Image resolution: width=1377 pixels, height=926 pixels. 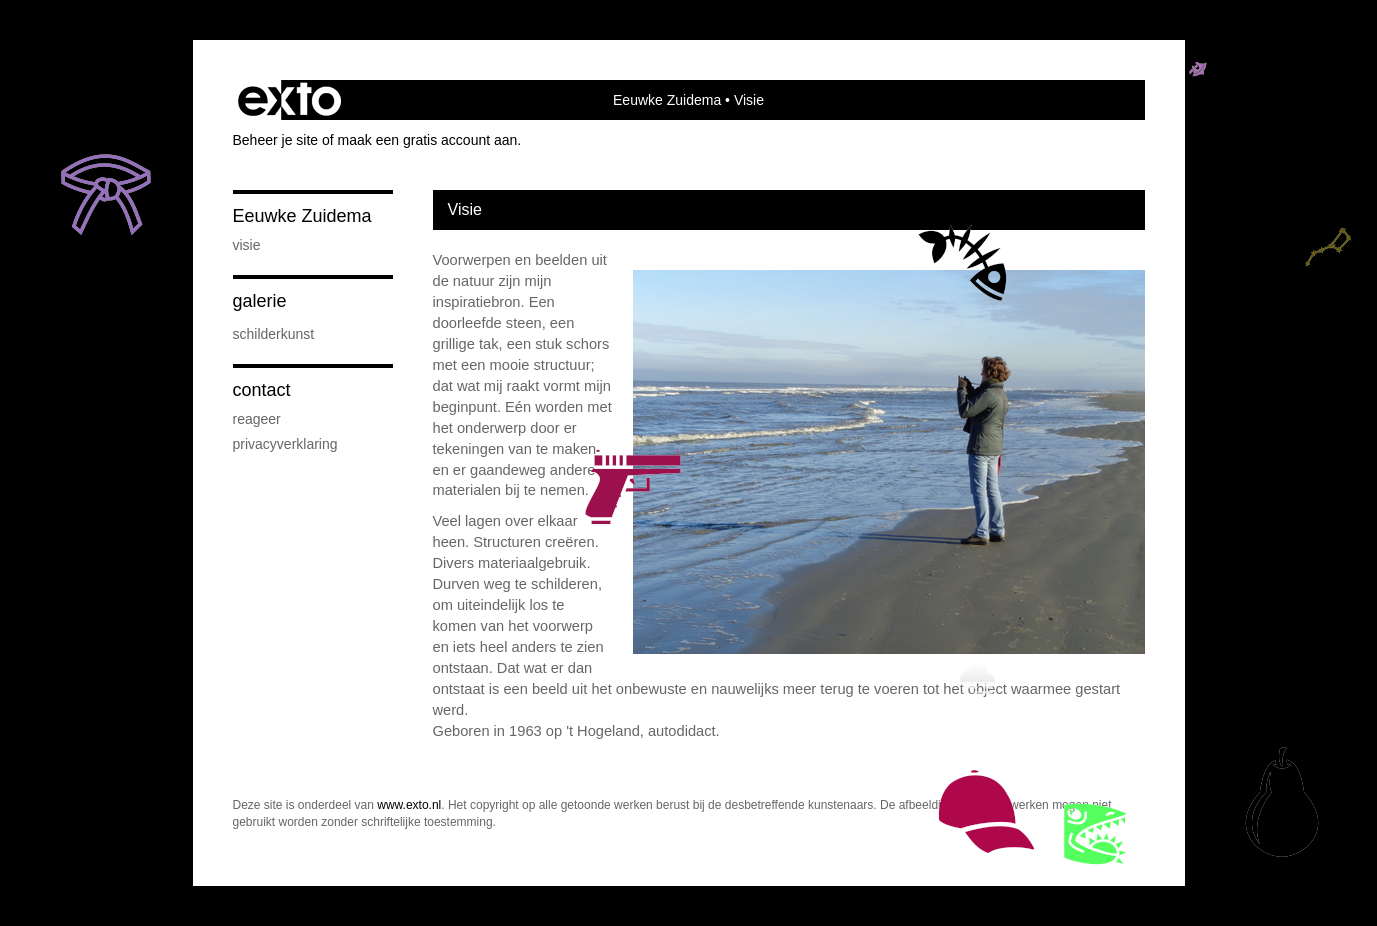 I want to click on access weapons inventory in game, so click(x=633, y=487).